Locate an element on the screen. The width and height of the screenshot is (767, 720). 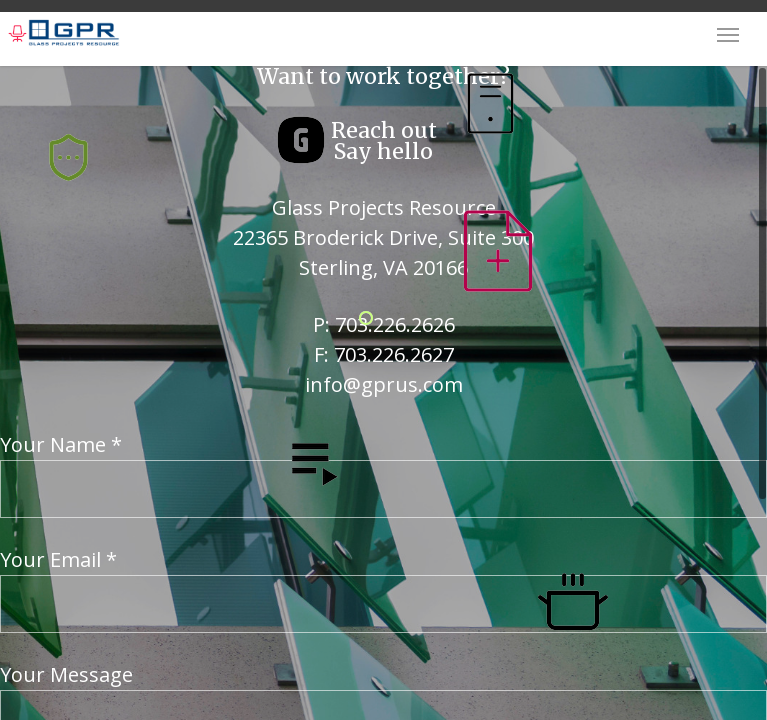
create a new file is located at coordinates (498, 251).